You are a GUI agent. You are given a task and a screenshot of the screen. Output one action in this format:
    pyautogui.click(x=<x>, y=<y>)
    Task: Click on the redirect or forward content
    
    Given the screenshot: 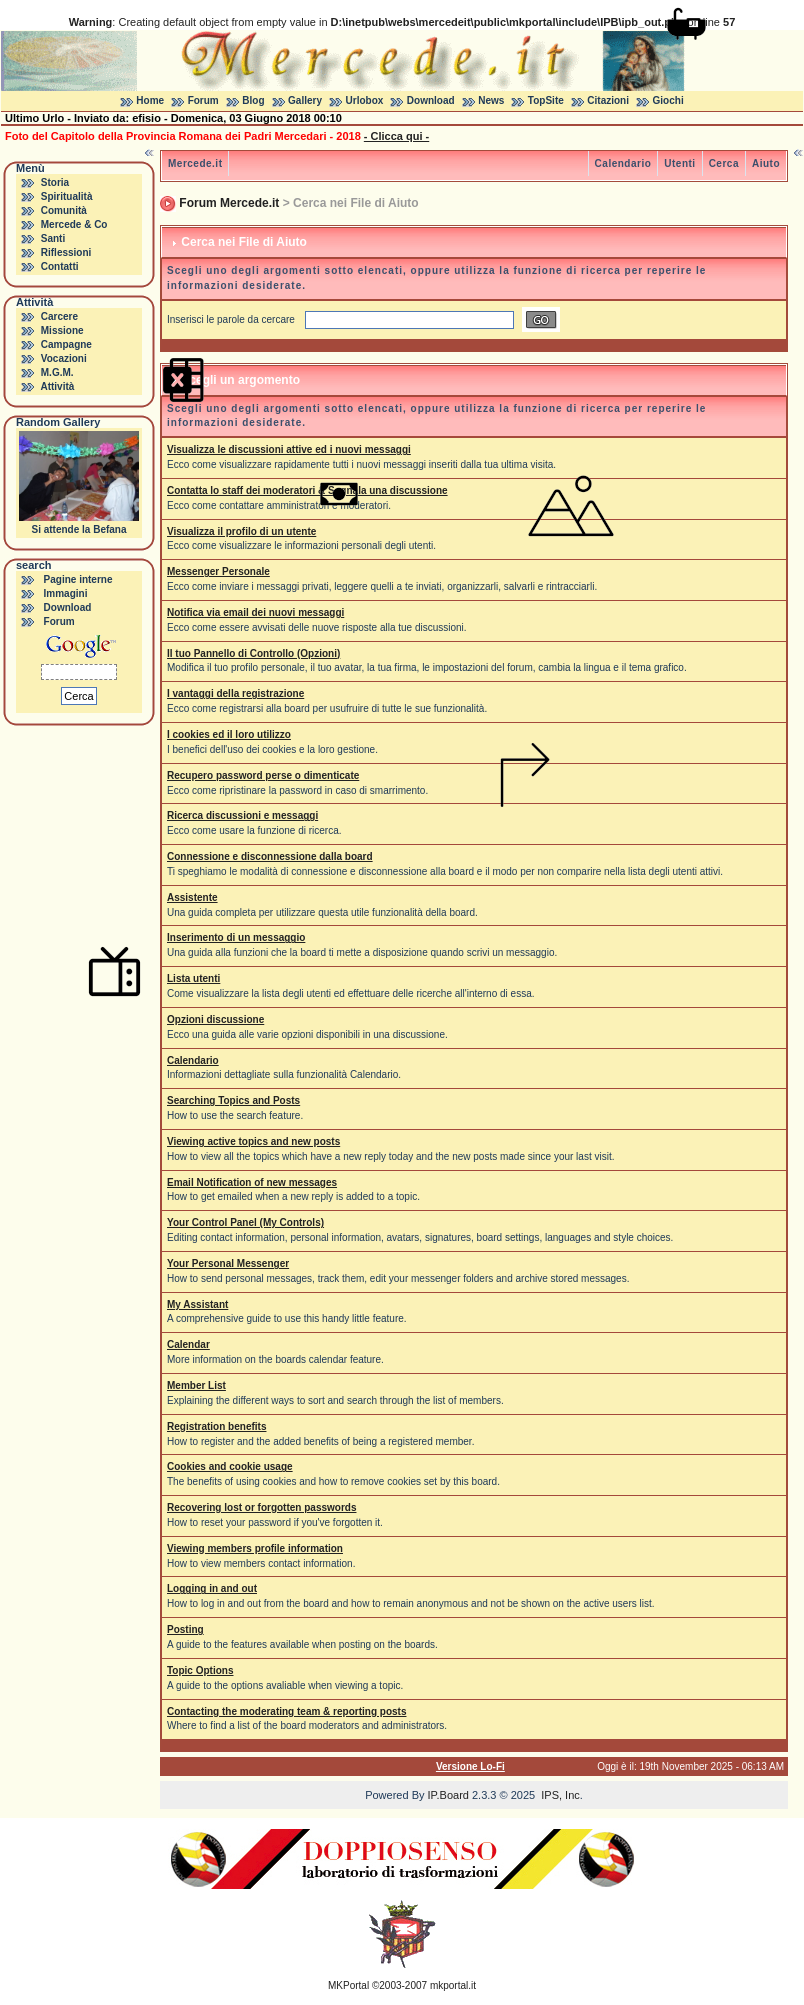 What is the action you would take?
    pyautogui.click(x=520, y=775)
    